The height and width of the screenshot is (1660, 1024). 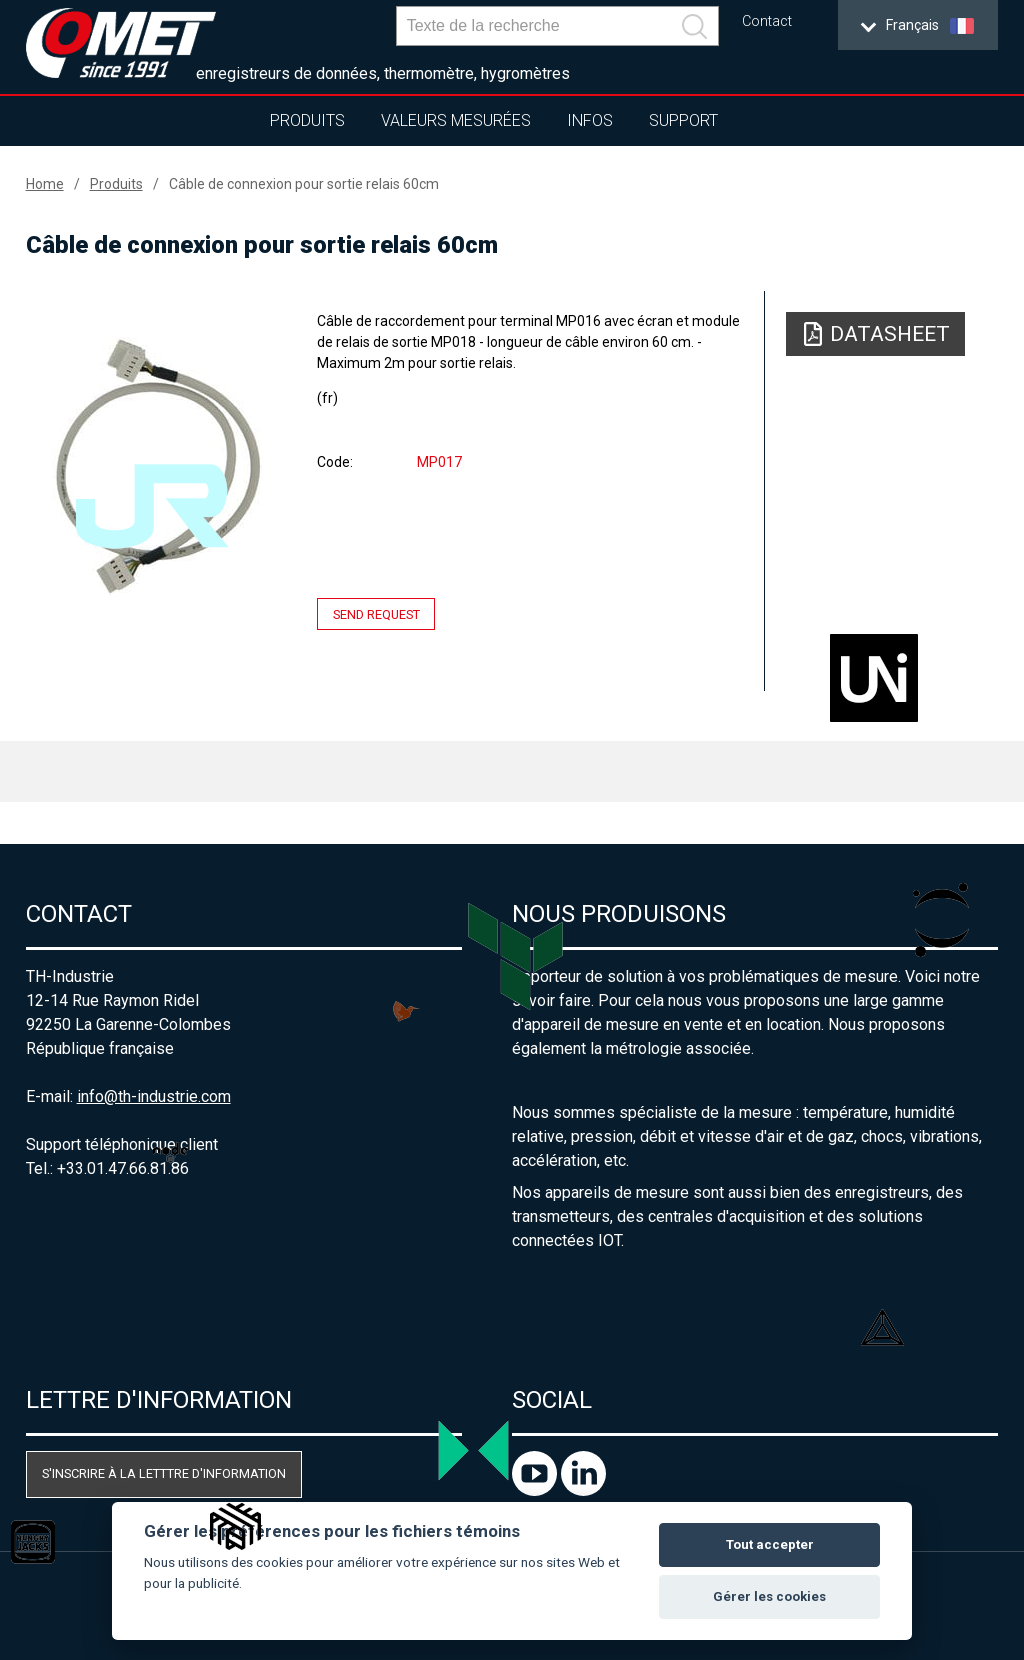 What do you see at coordinates (882, 1327) in the screenshot?
I see `basic attention token (BAT) cryptocurrency logo` at bounding box center [882, 1327].